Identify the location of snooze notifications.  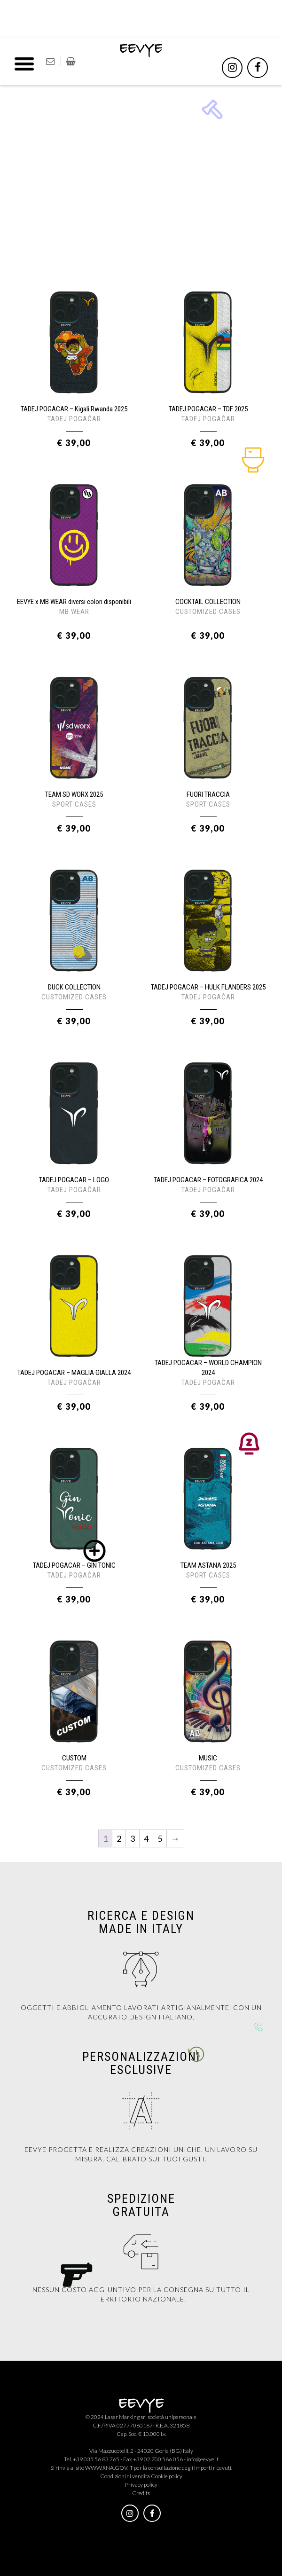
(249, 1444).